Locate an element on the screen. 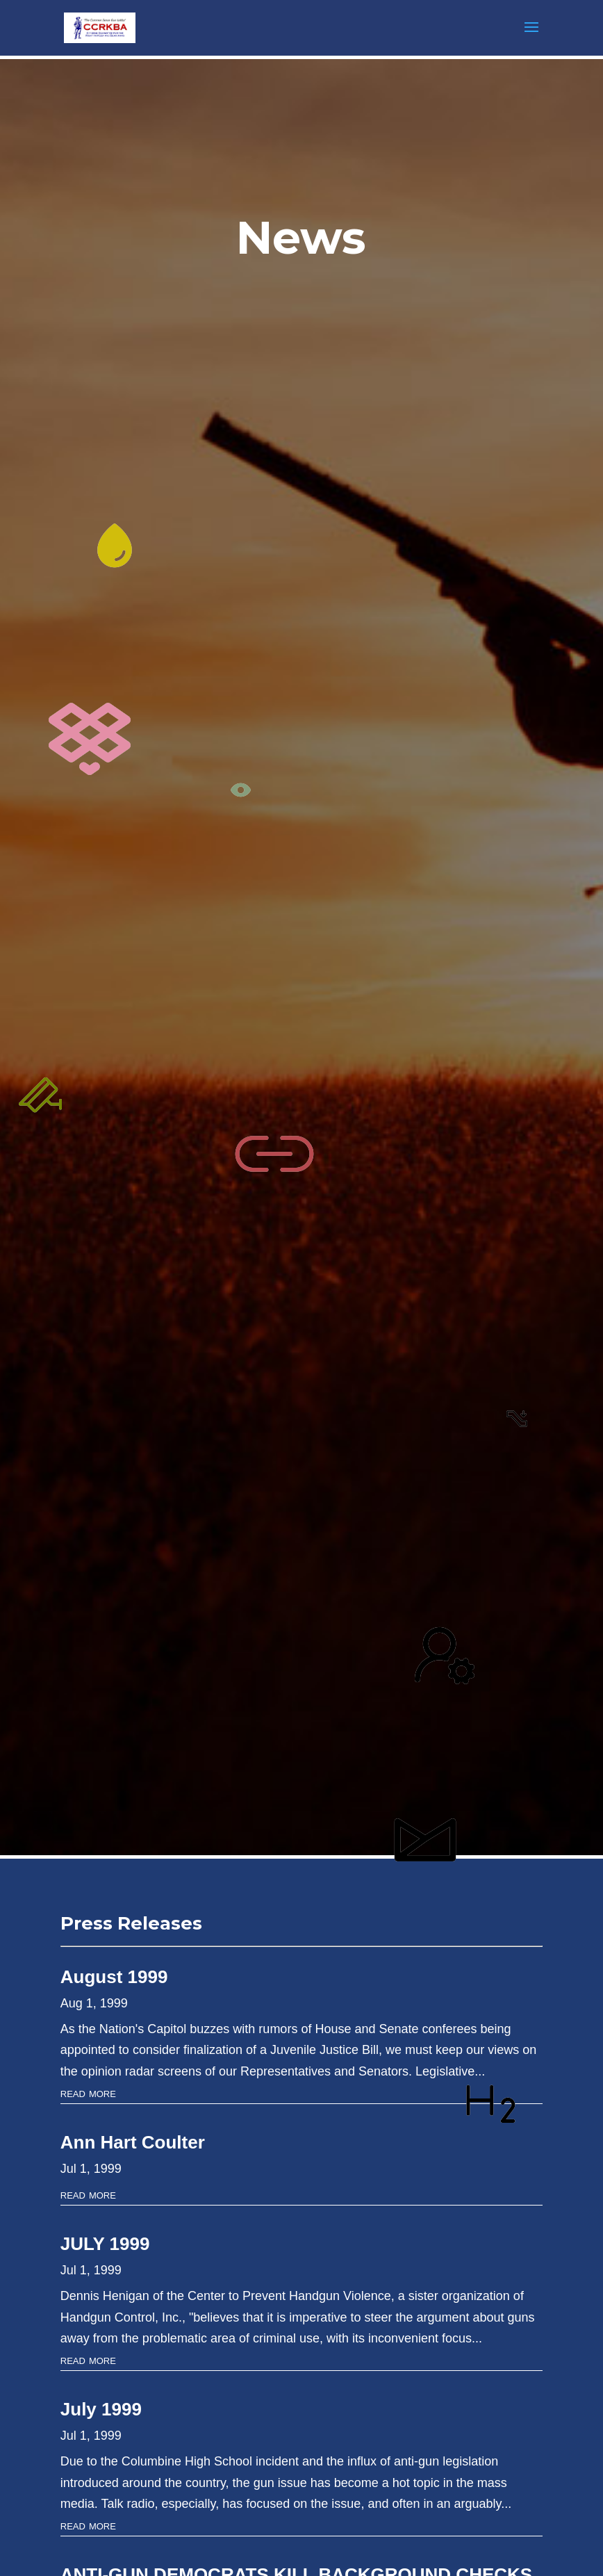 Image resolution: width=603 pixels, height=2576 pixels. format text as heading level 2 is located at coordinates (488, 2103).